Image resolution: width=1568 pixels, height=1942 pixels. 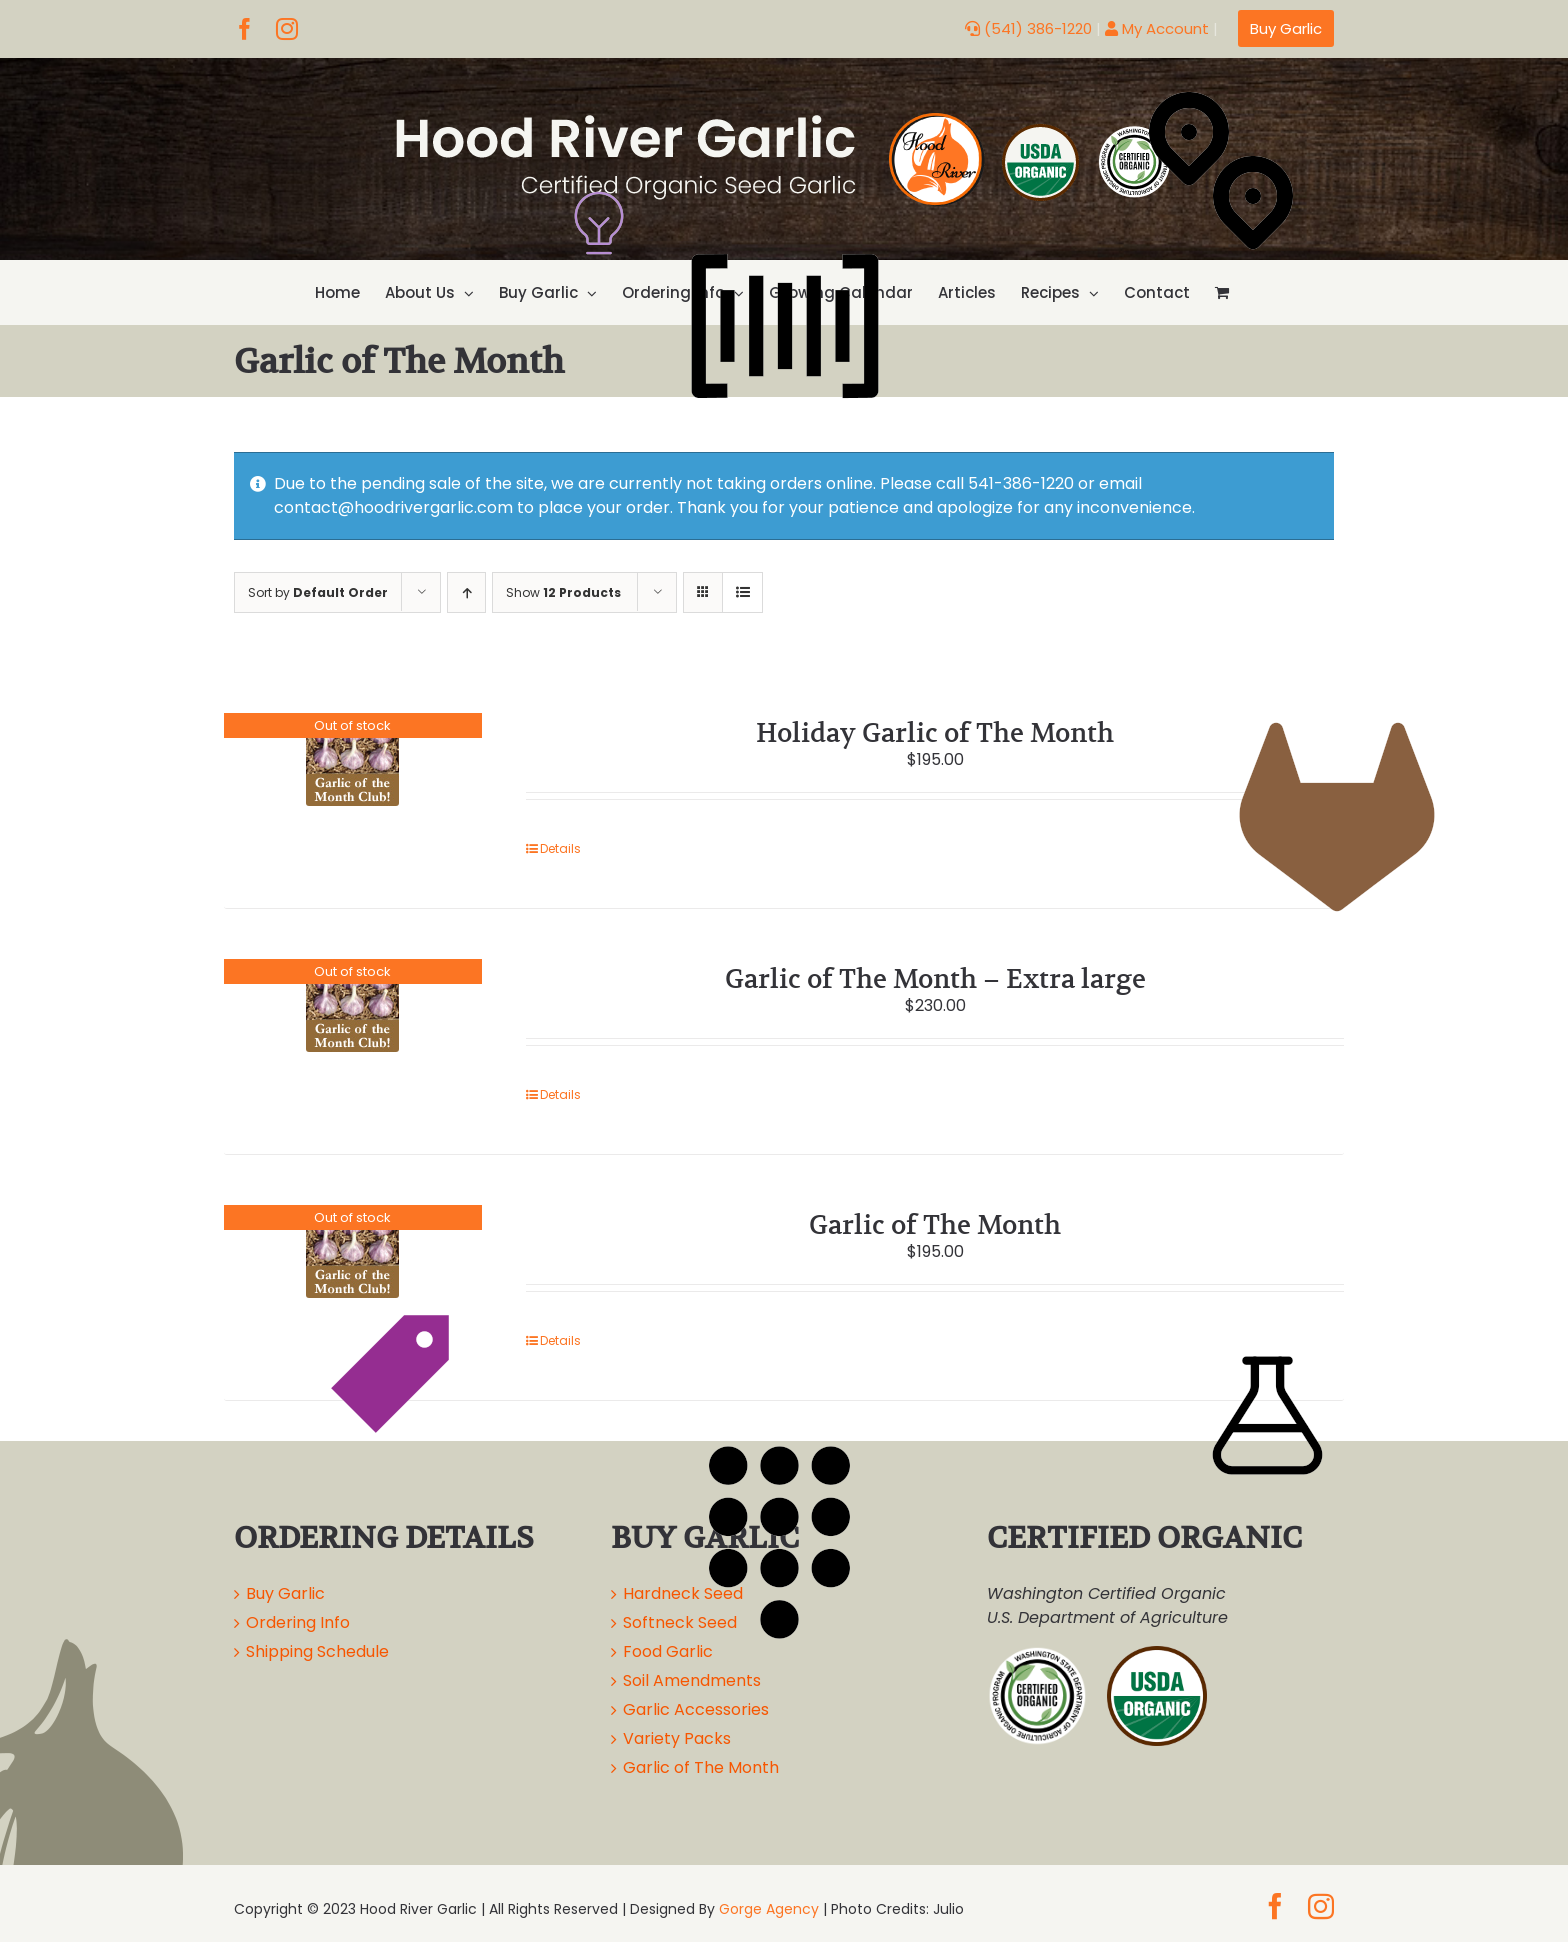 I want to click on open GitLab repository, so click(x=1337, y=817).